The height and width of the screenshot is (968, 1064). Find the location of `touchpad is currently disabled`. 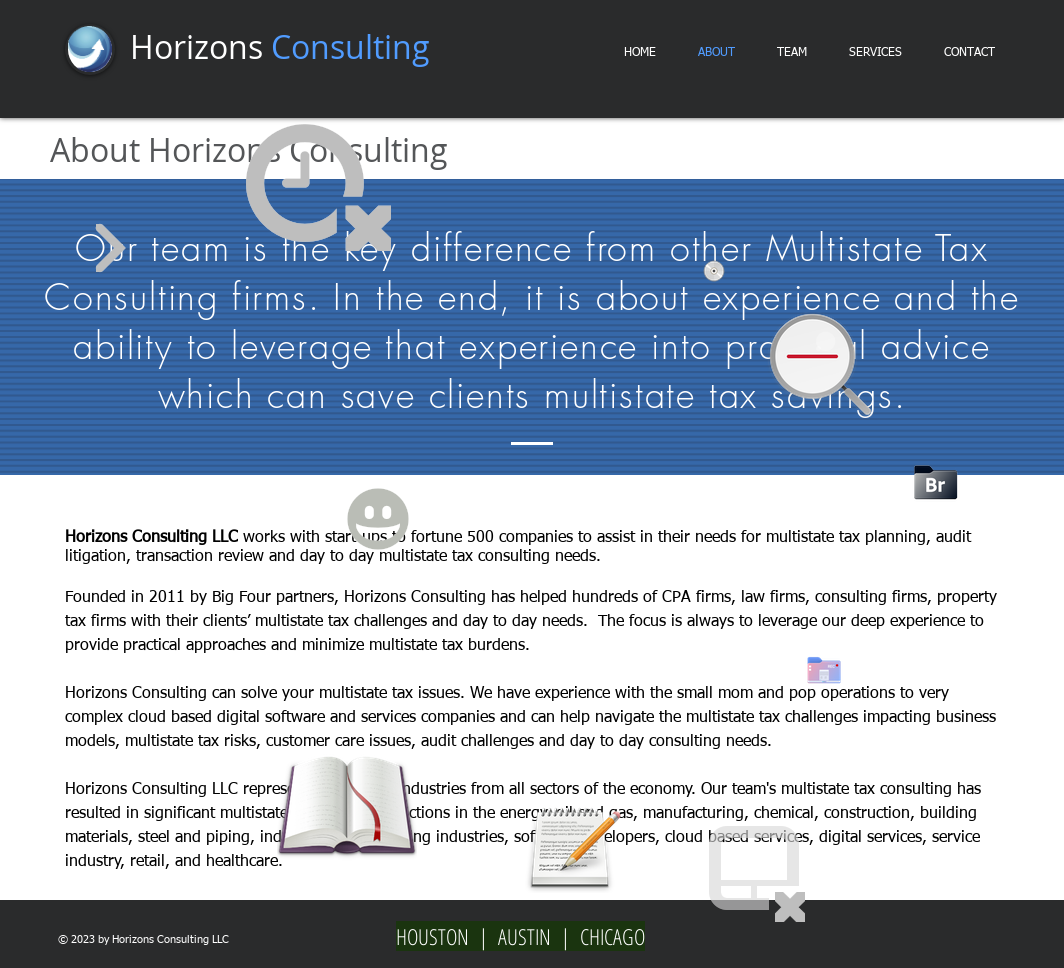

touchpad is currently disabled is located at coordinates (757, 874).